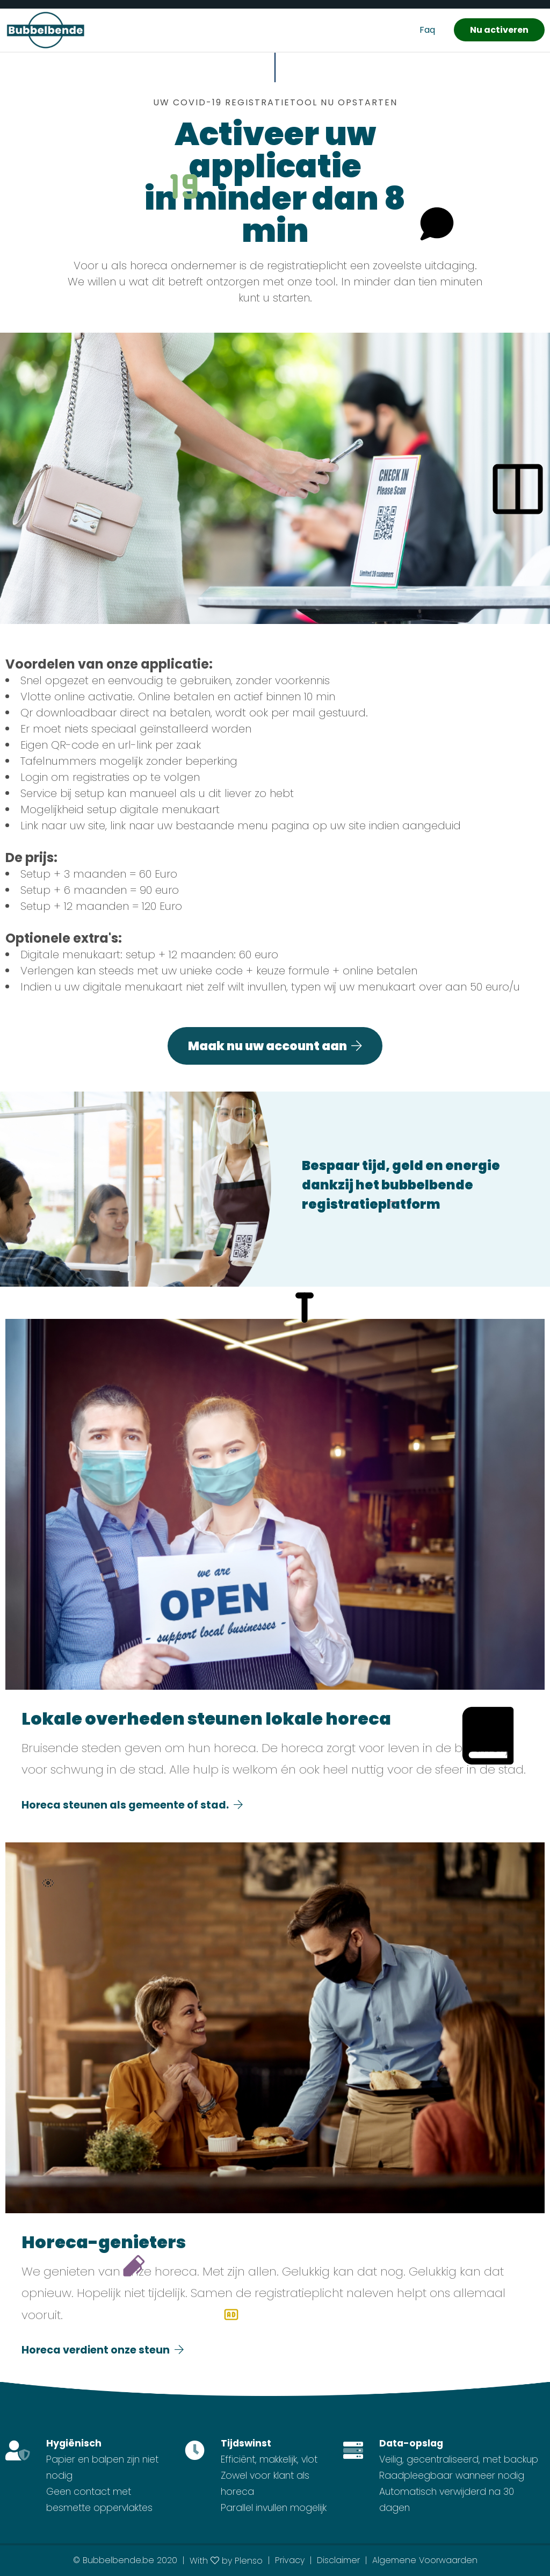 Image resolution: width=550 pixels, height=2576 pixels. I want to click on open comments section, so click(437, 224).